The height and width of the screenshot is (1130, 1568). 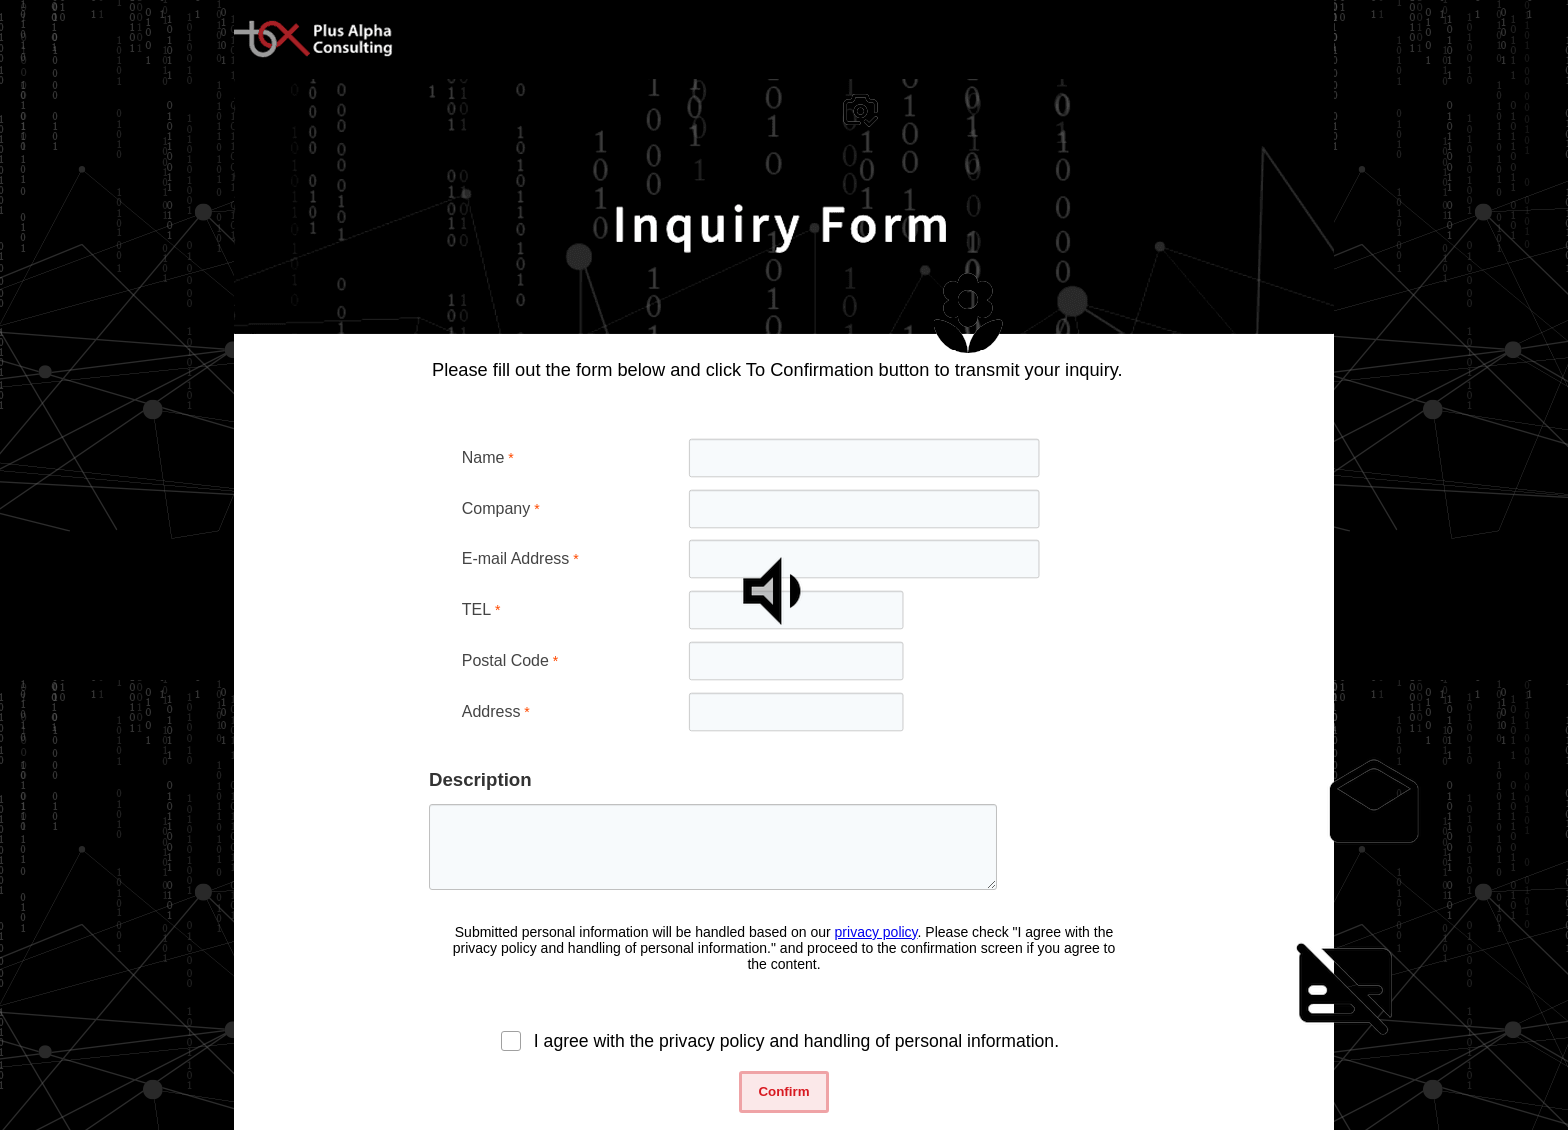 I want to click on decrease audio volume, so click(x=773, y=591).